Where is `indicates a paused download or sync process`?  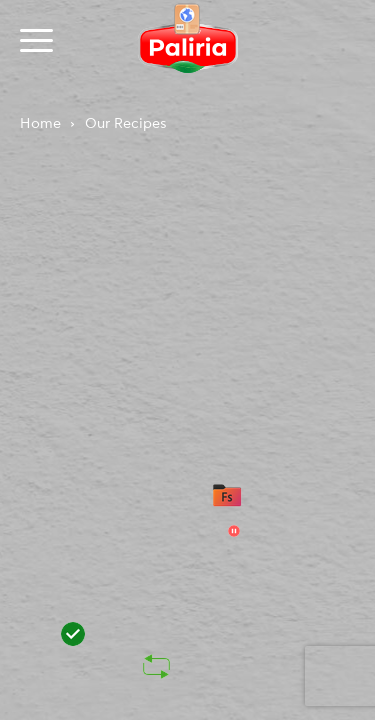
indicates a paused download or sync process is located at coordinates (234, 531).